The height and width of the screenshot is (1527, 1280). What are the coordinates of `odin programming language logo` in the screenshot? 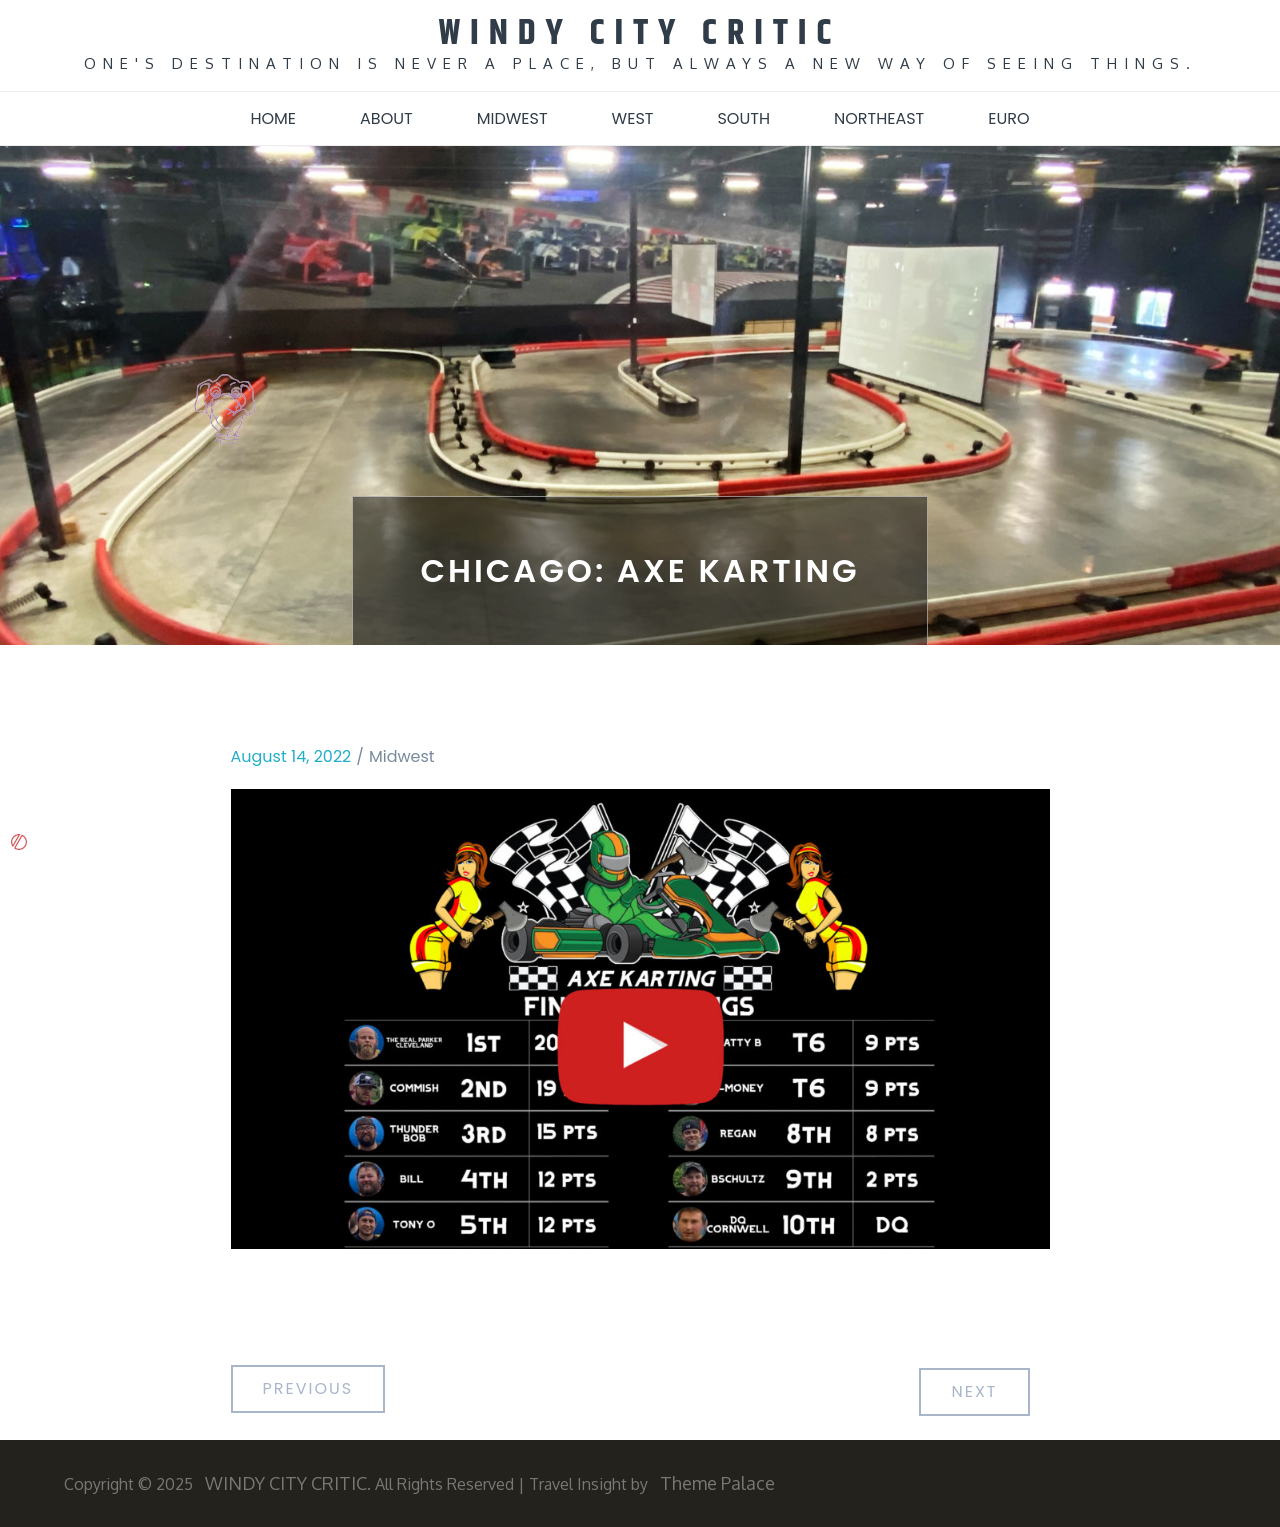 It's located at (19, 842).